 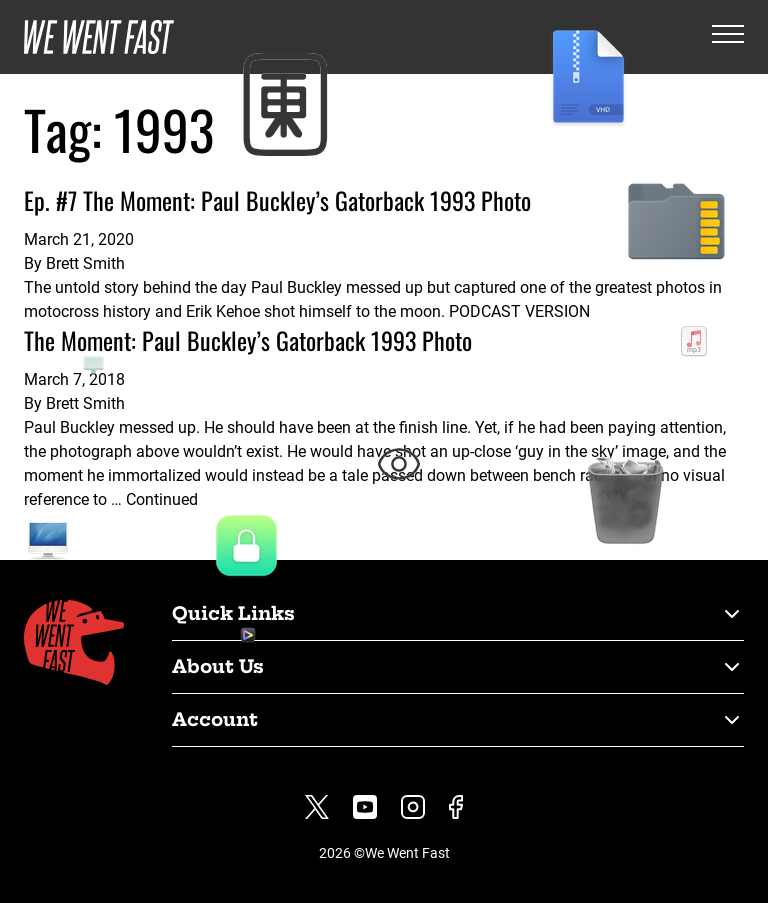 What do you see at coordinates (93, 364) in the screenshot?
I see `represents a connected iMac device` at bounding box center [93, 364].